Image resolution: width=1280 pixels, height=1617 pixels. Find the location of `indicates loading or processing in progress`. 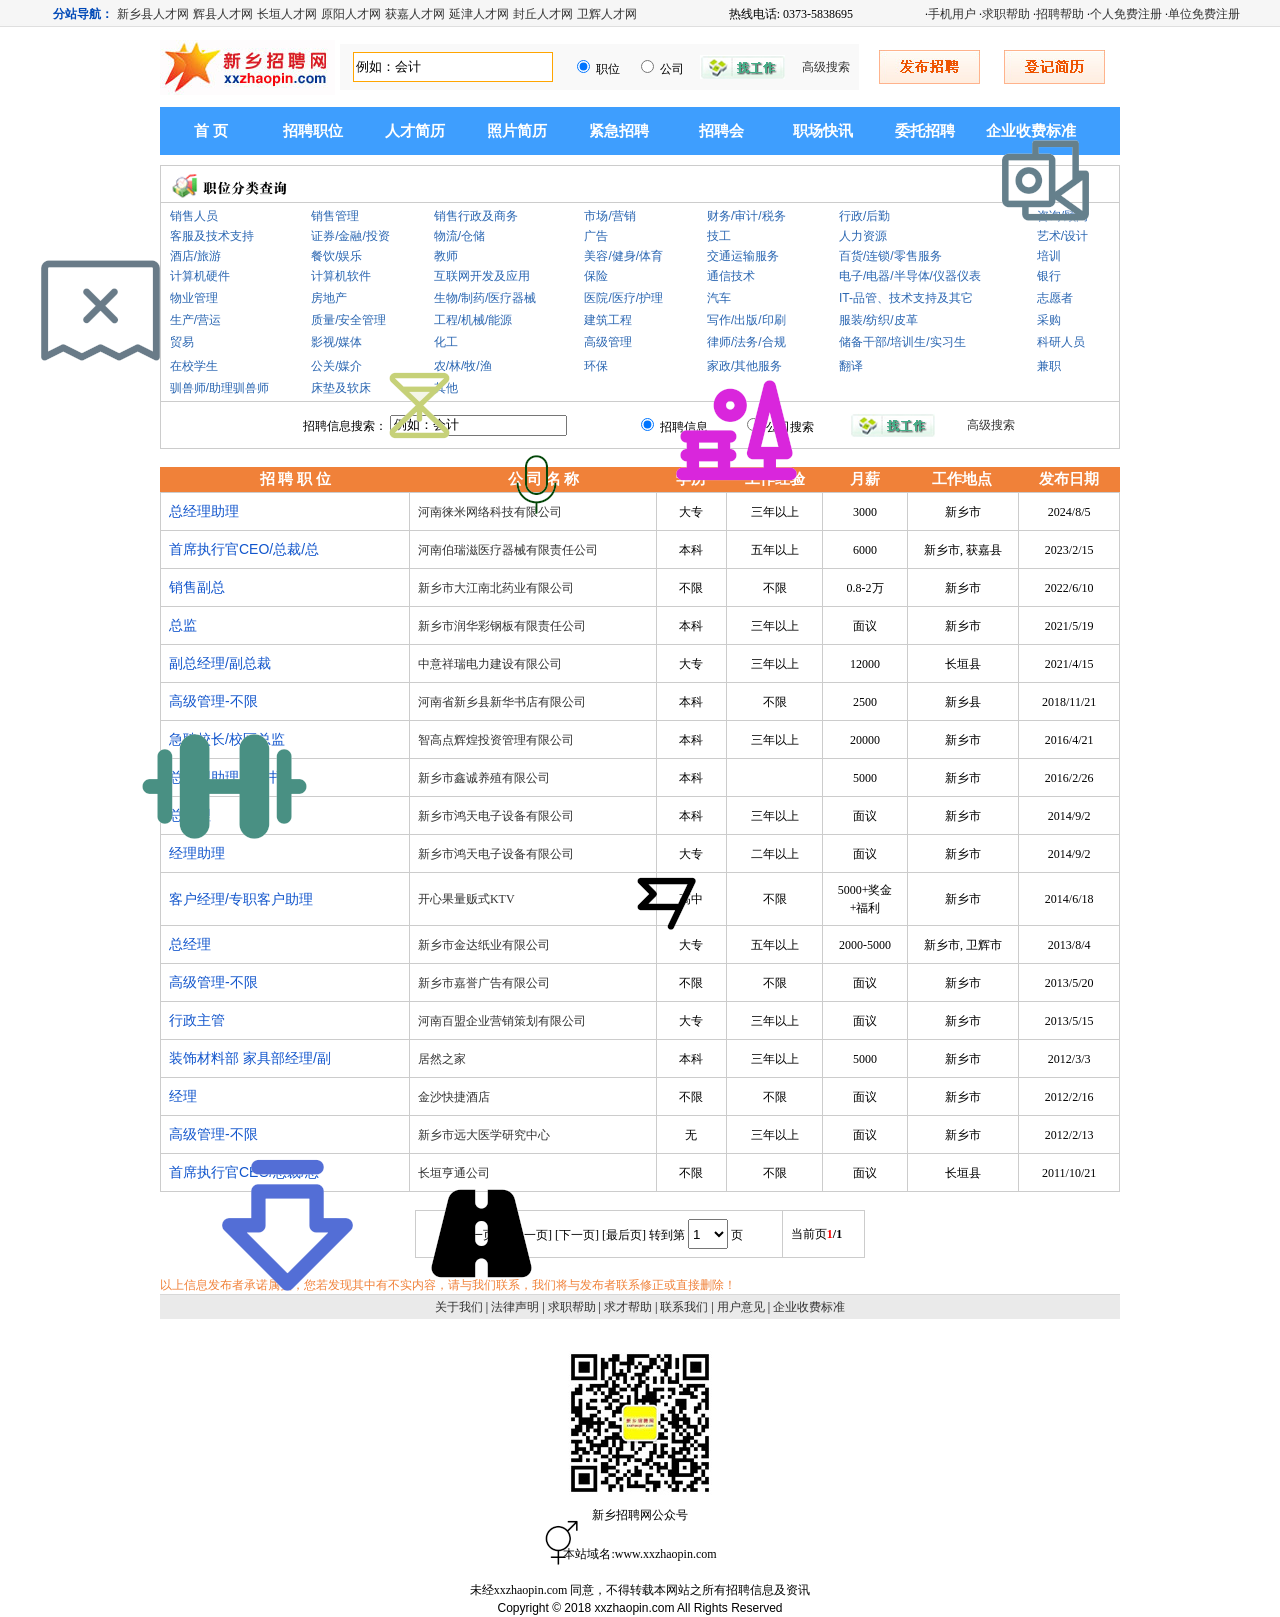

indicates loading or processing in progress is located at coordinates (419, 405).